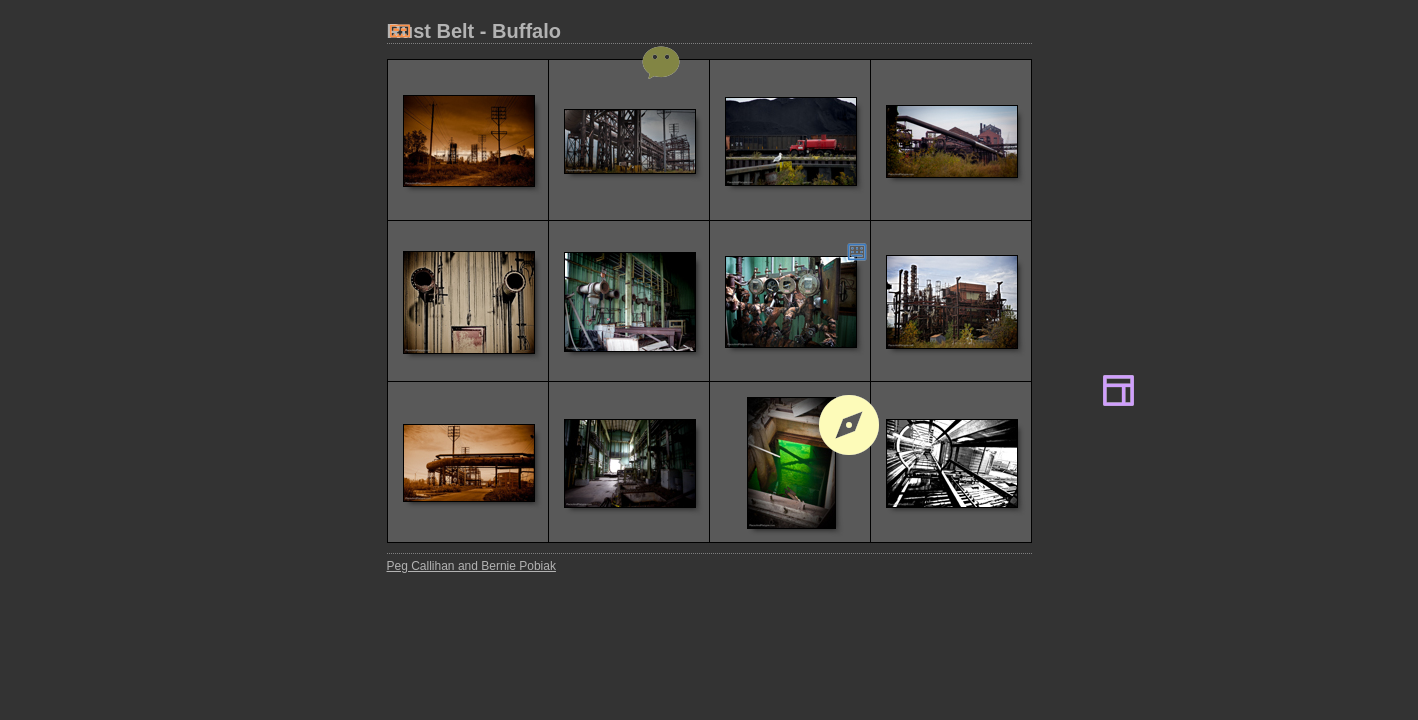  Describe the element at coordinates (849, 425) in the screenshot. I see `open compass or navigation app` at that location.